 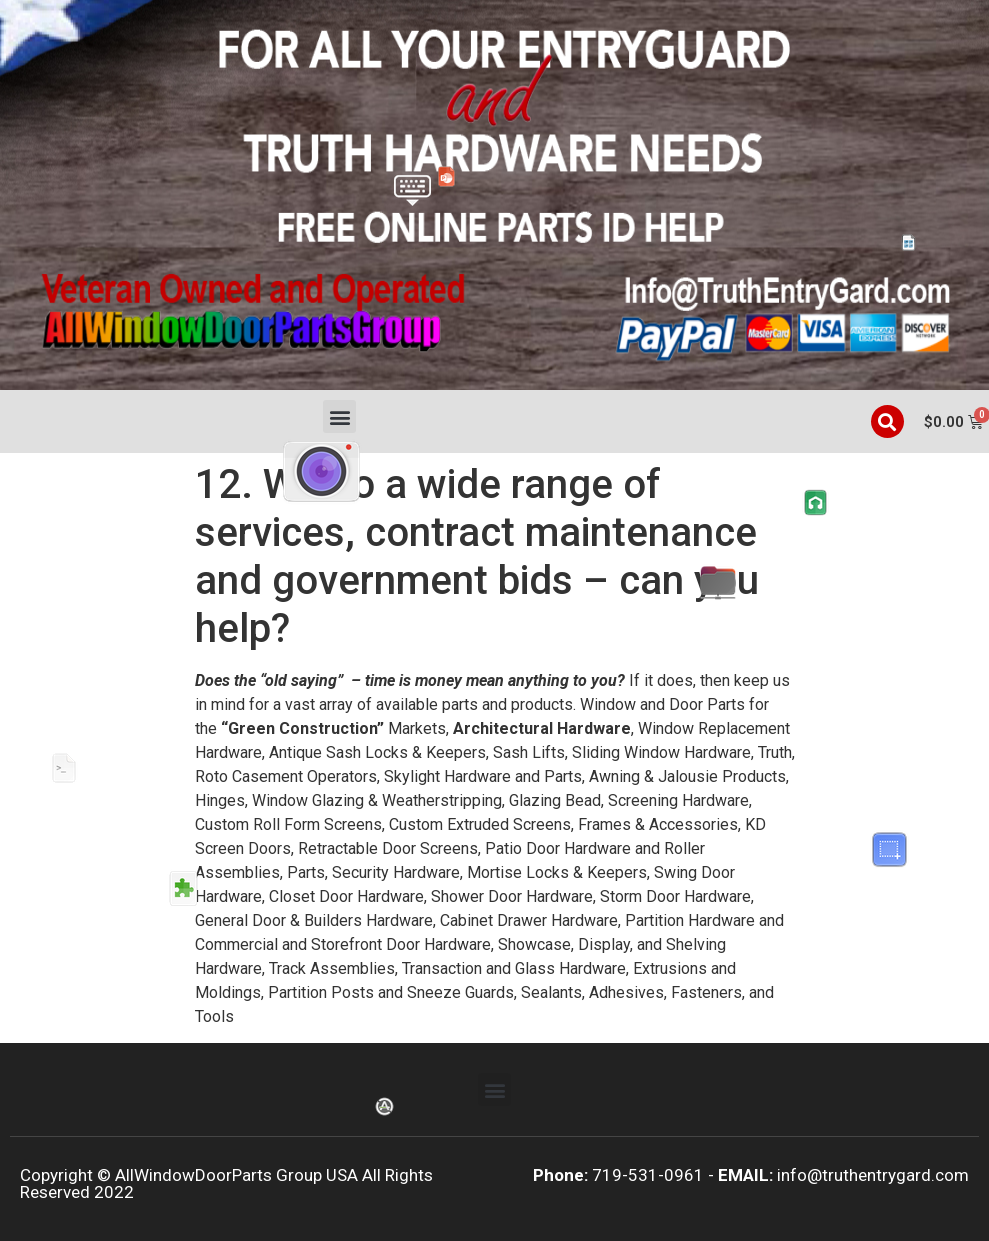 I want to click on hide the virtual keyboard, so click(x=412, y=190).